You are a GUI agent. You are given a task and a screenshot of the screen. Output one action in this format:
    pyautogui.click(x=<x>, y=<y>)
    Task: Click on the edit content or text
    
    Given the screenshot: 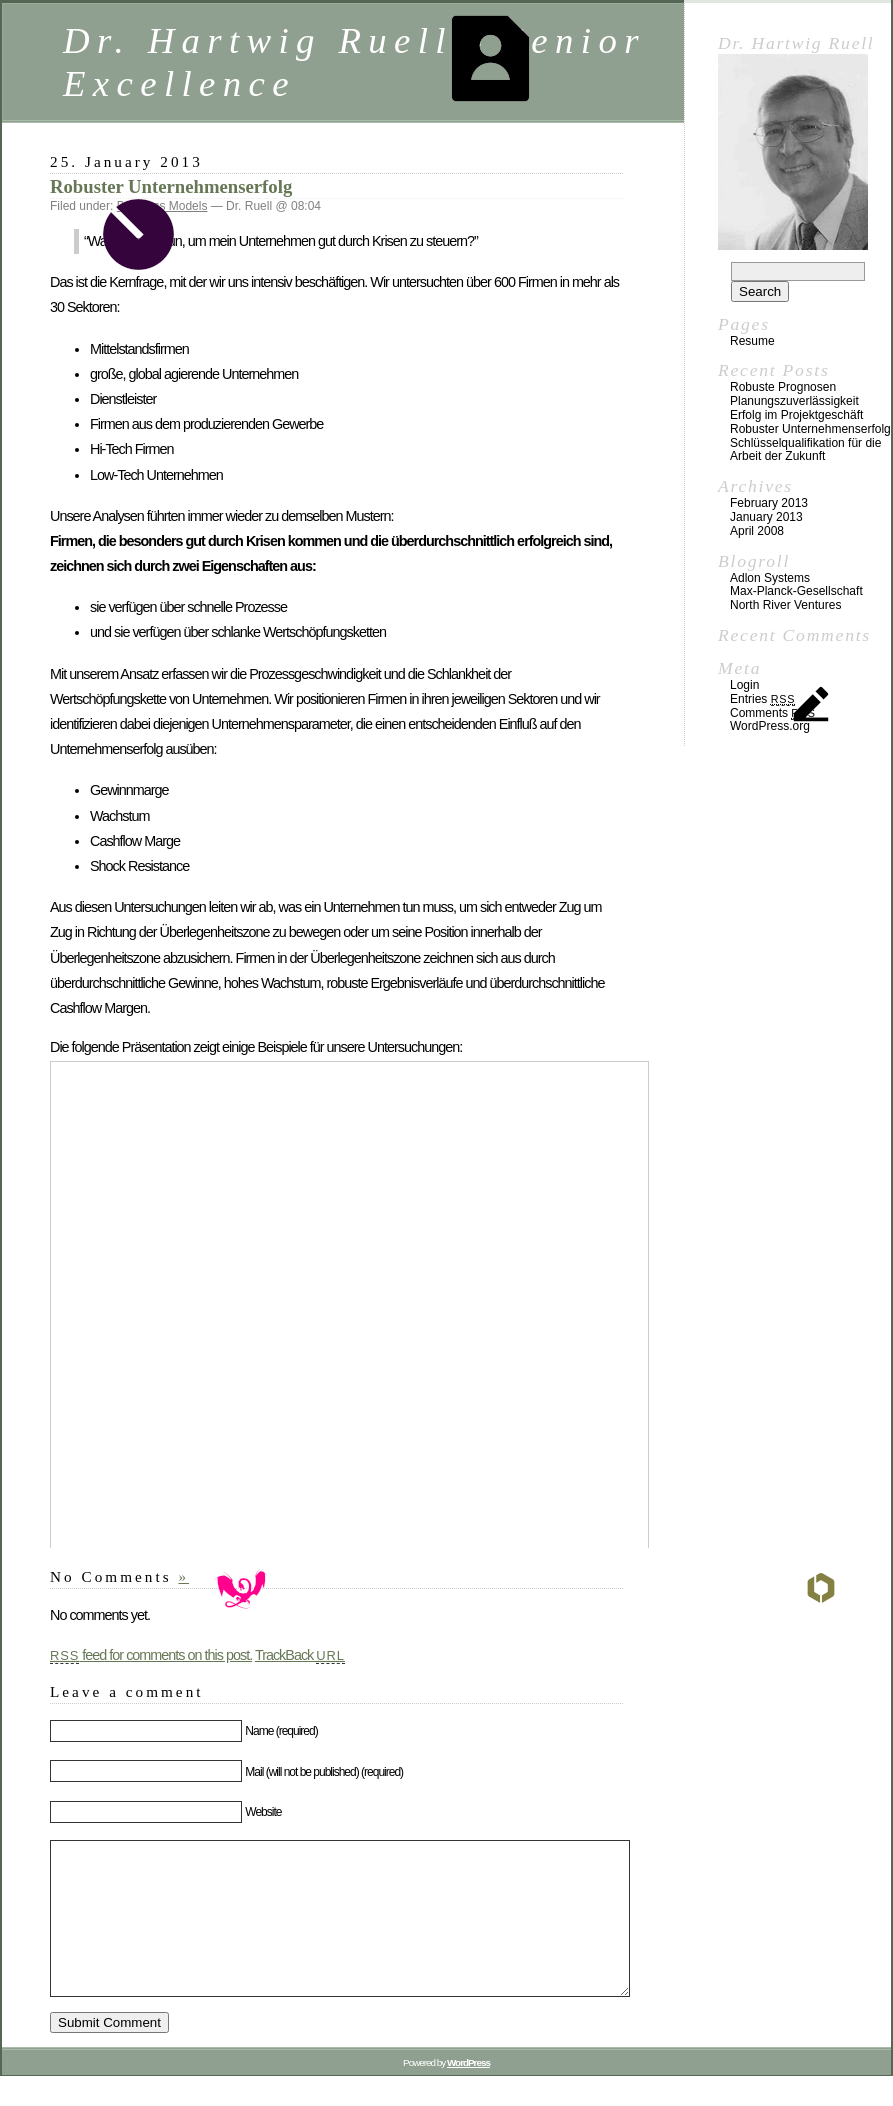 What is the action you would take?
    pyautogui.click(x=811, y=704)
    